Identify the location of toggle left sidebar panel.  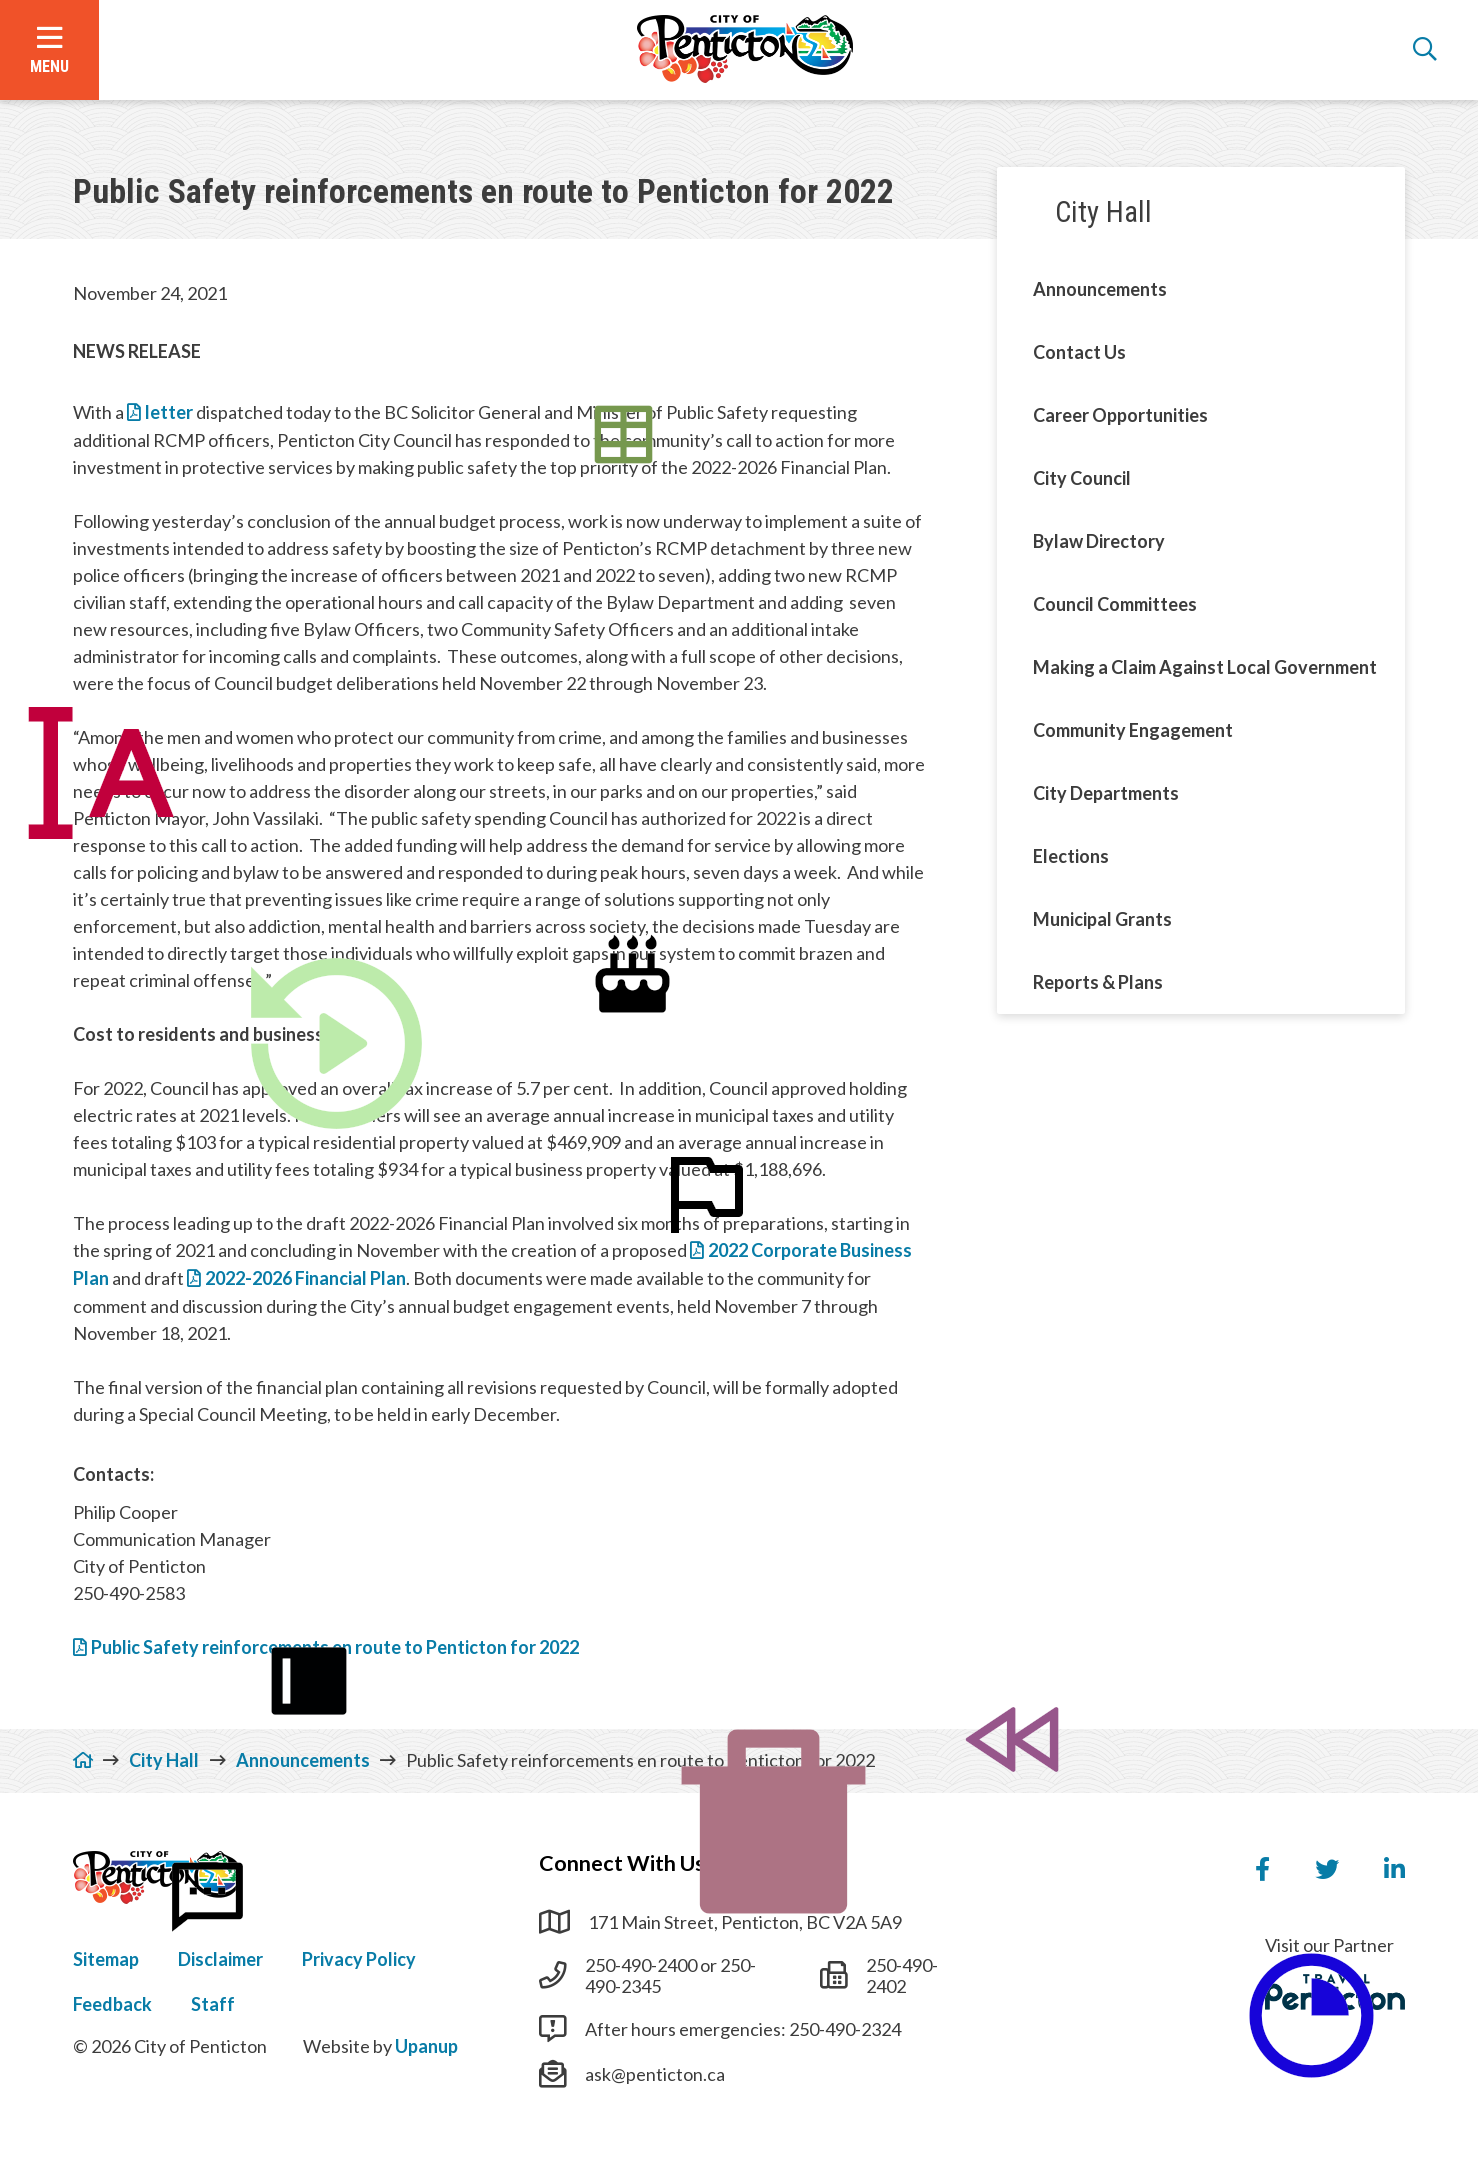
(309, 1681).